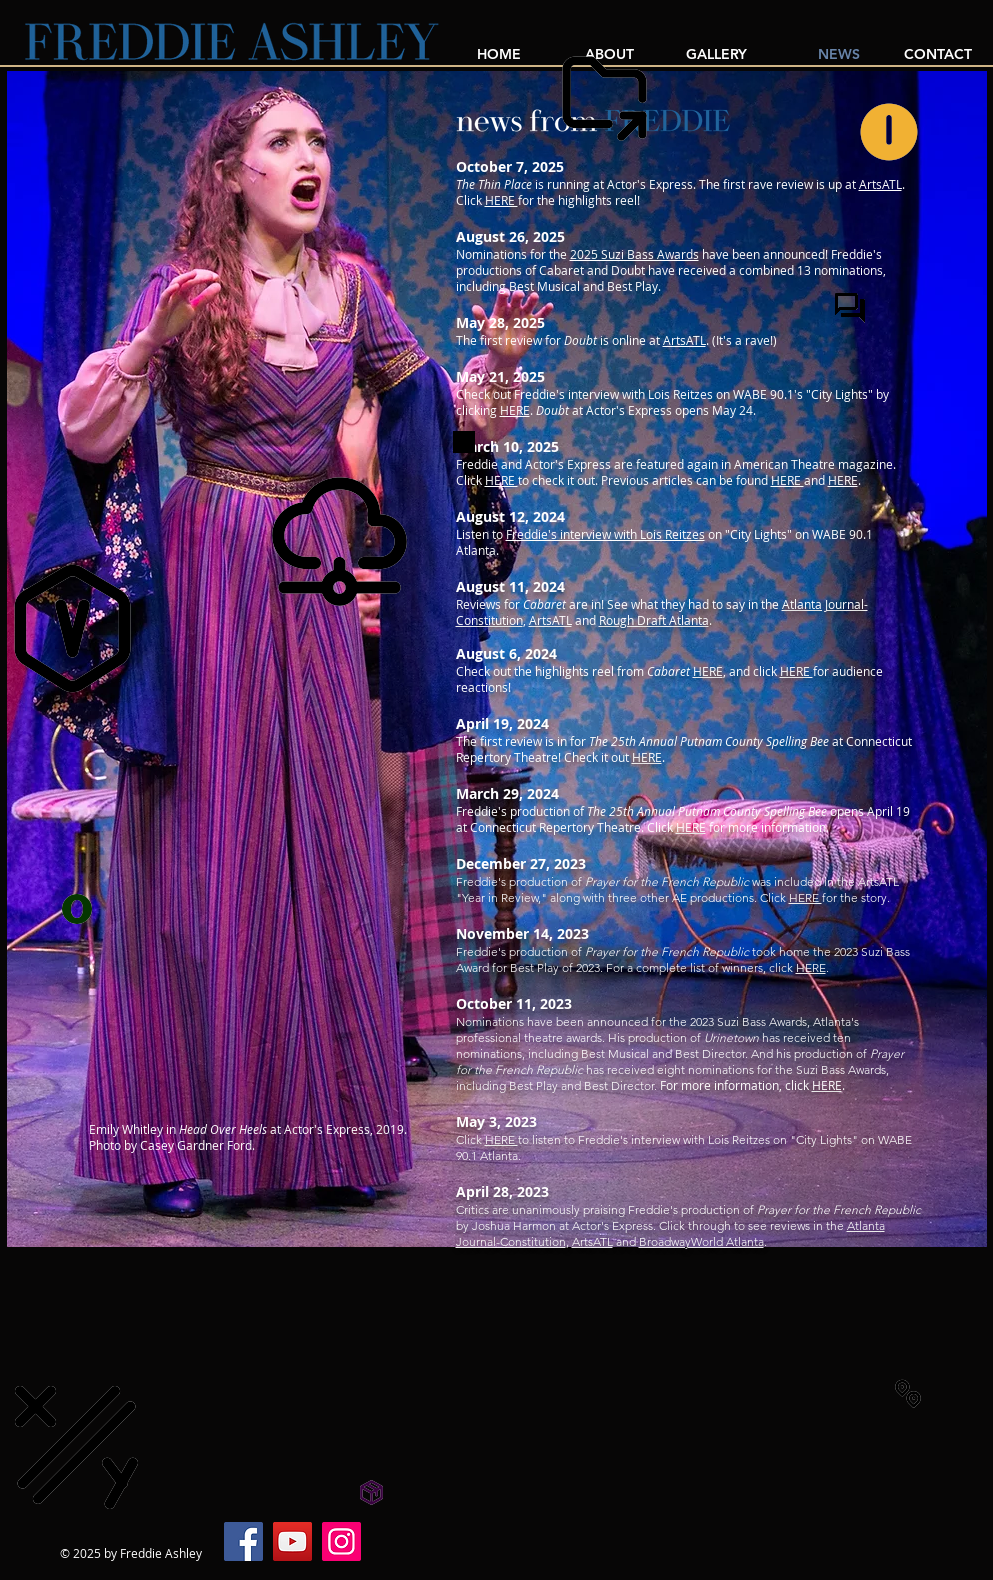 Image resolution: width=993 pixels, height=1580 pixels. Describe the element at coordinates (77, 909) in the screenshot. I see `open Opera browser` at that location.